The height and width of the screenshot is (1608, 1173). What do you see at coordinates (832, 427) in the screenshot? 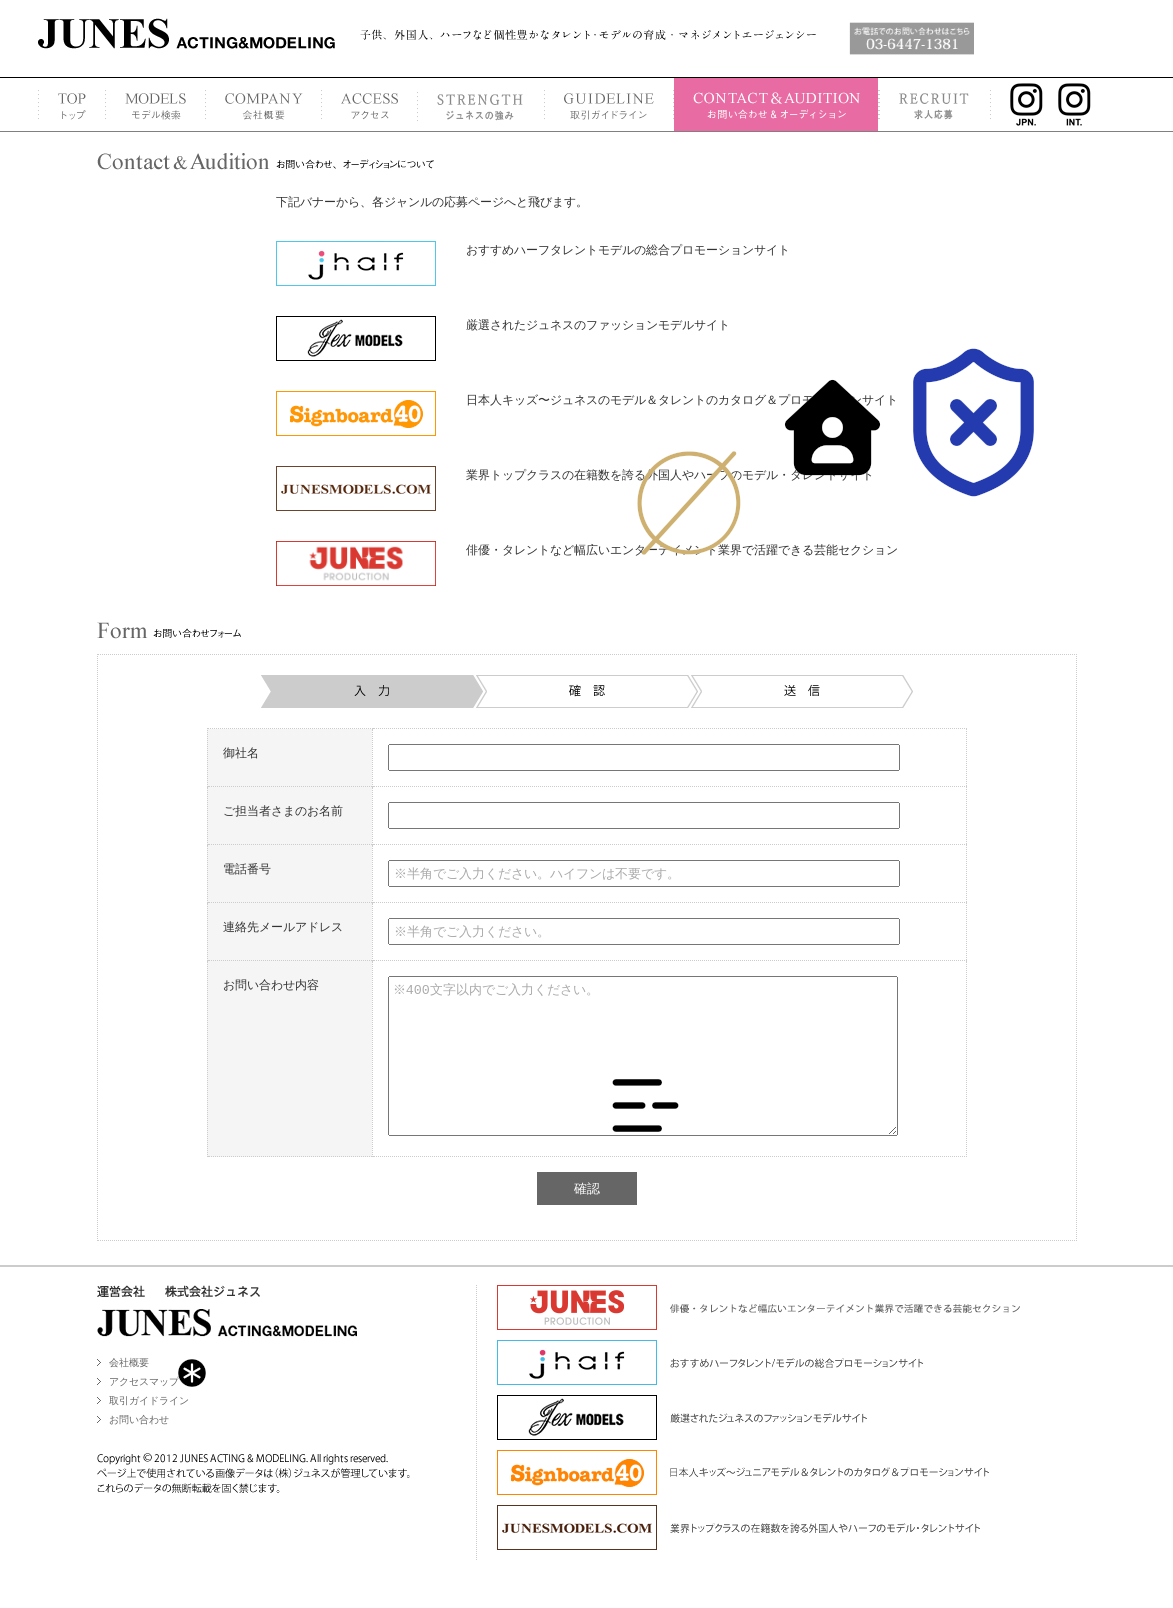
I see `view your home profile` at bounding box center [832, 427].